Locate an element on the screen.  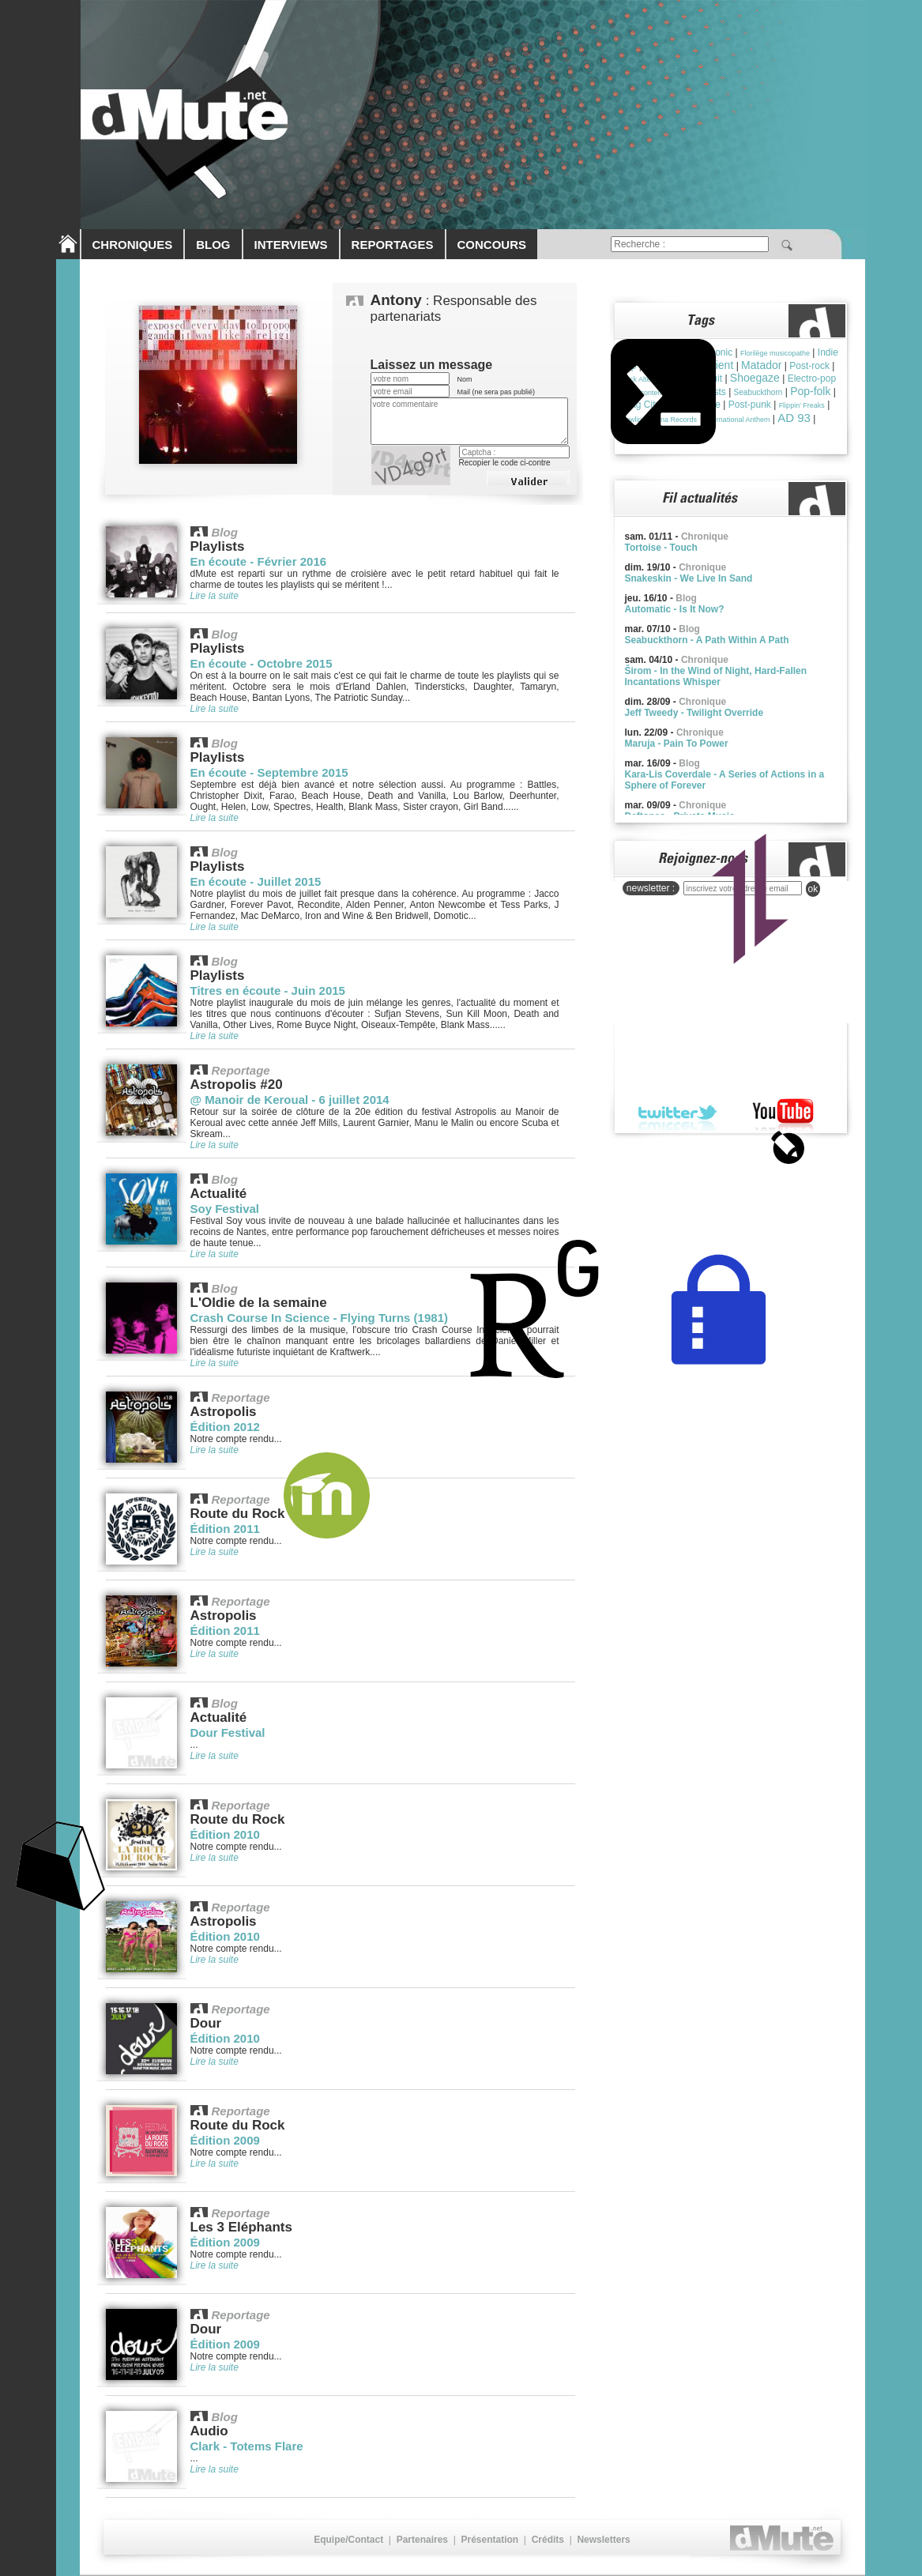
access a private git repository is located at coordinates (718, 1312).